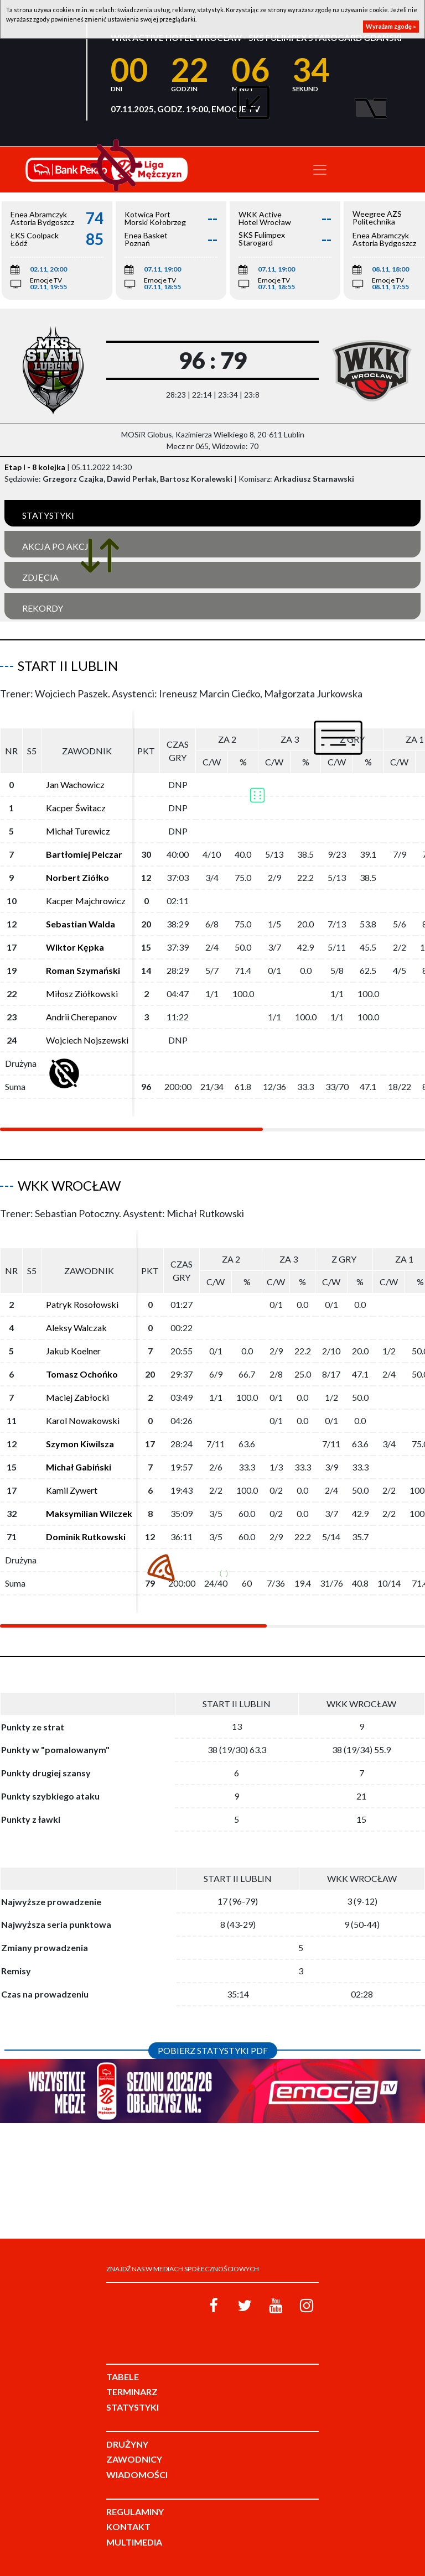 Image resolution: width=425 pixels, height=2576 pixels. What do you see at coordinates (100, 555) in the screenshot?
I see `sort items in ascending or descending order` at bounding box center [100, 555].